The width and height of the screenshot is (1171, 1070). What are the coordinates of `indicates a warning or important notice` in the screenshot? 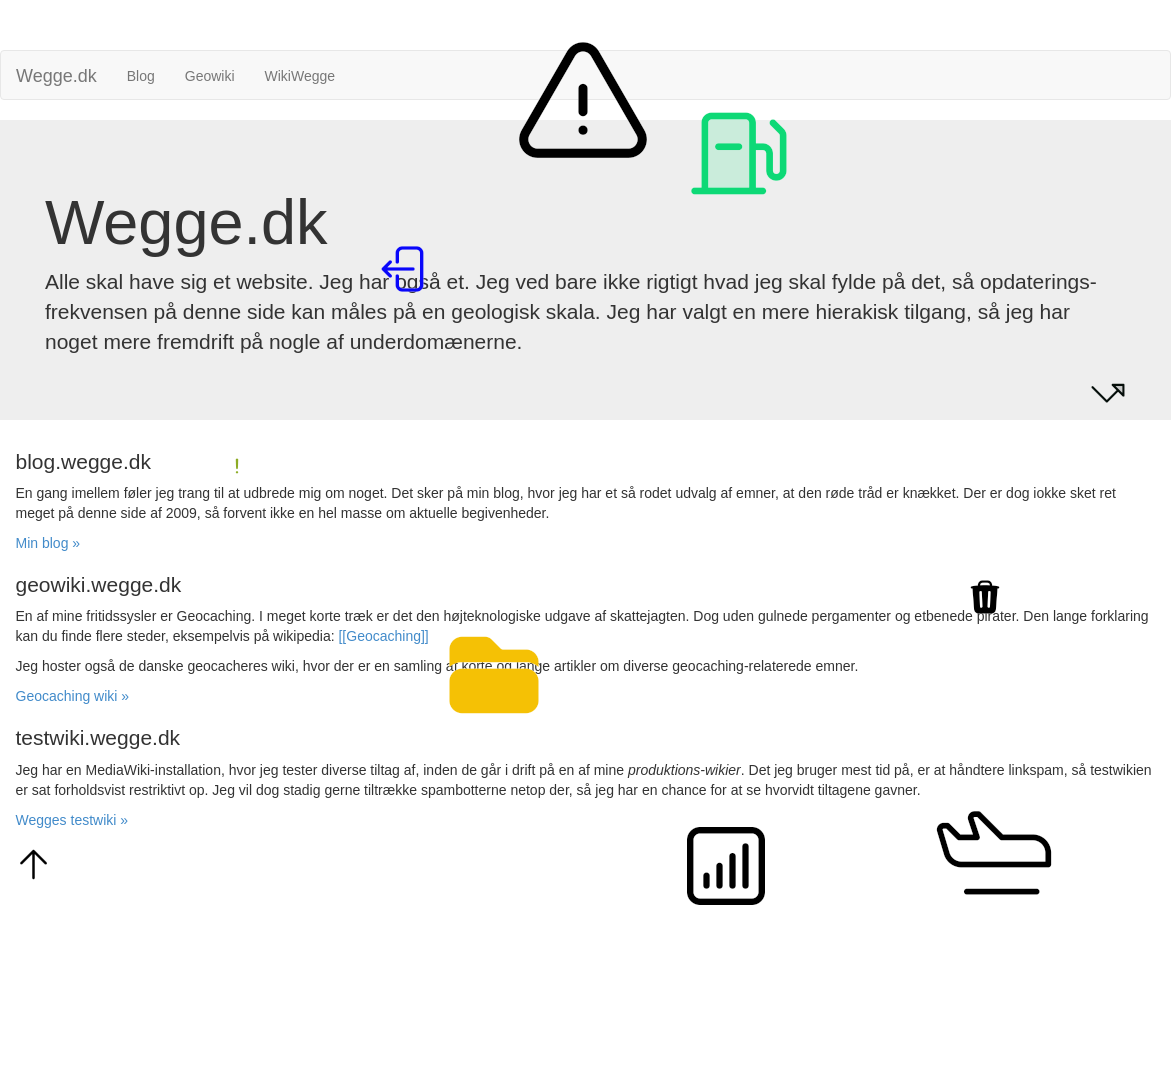 It's located at (237, 466).